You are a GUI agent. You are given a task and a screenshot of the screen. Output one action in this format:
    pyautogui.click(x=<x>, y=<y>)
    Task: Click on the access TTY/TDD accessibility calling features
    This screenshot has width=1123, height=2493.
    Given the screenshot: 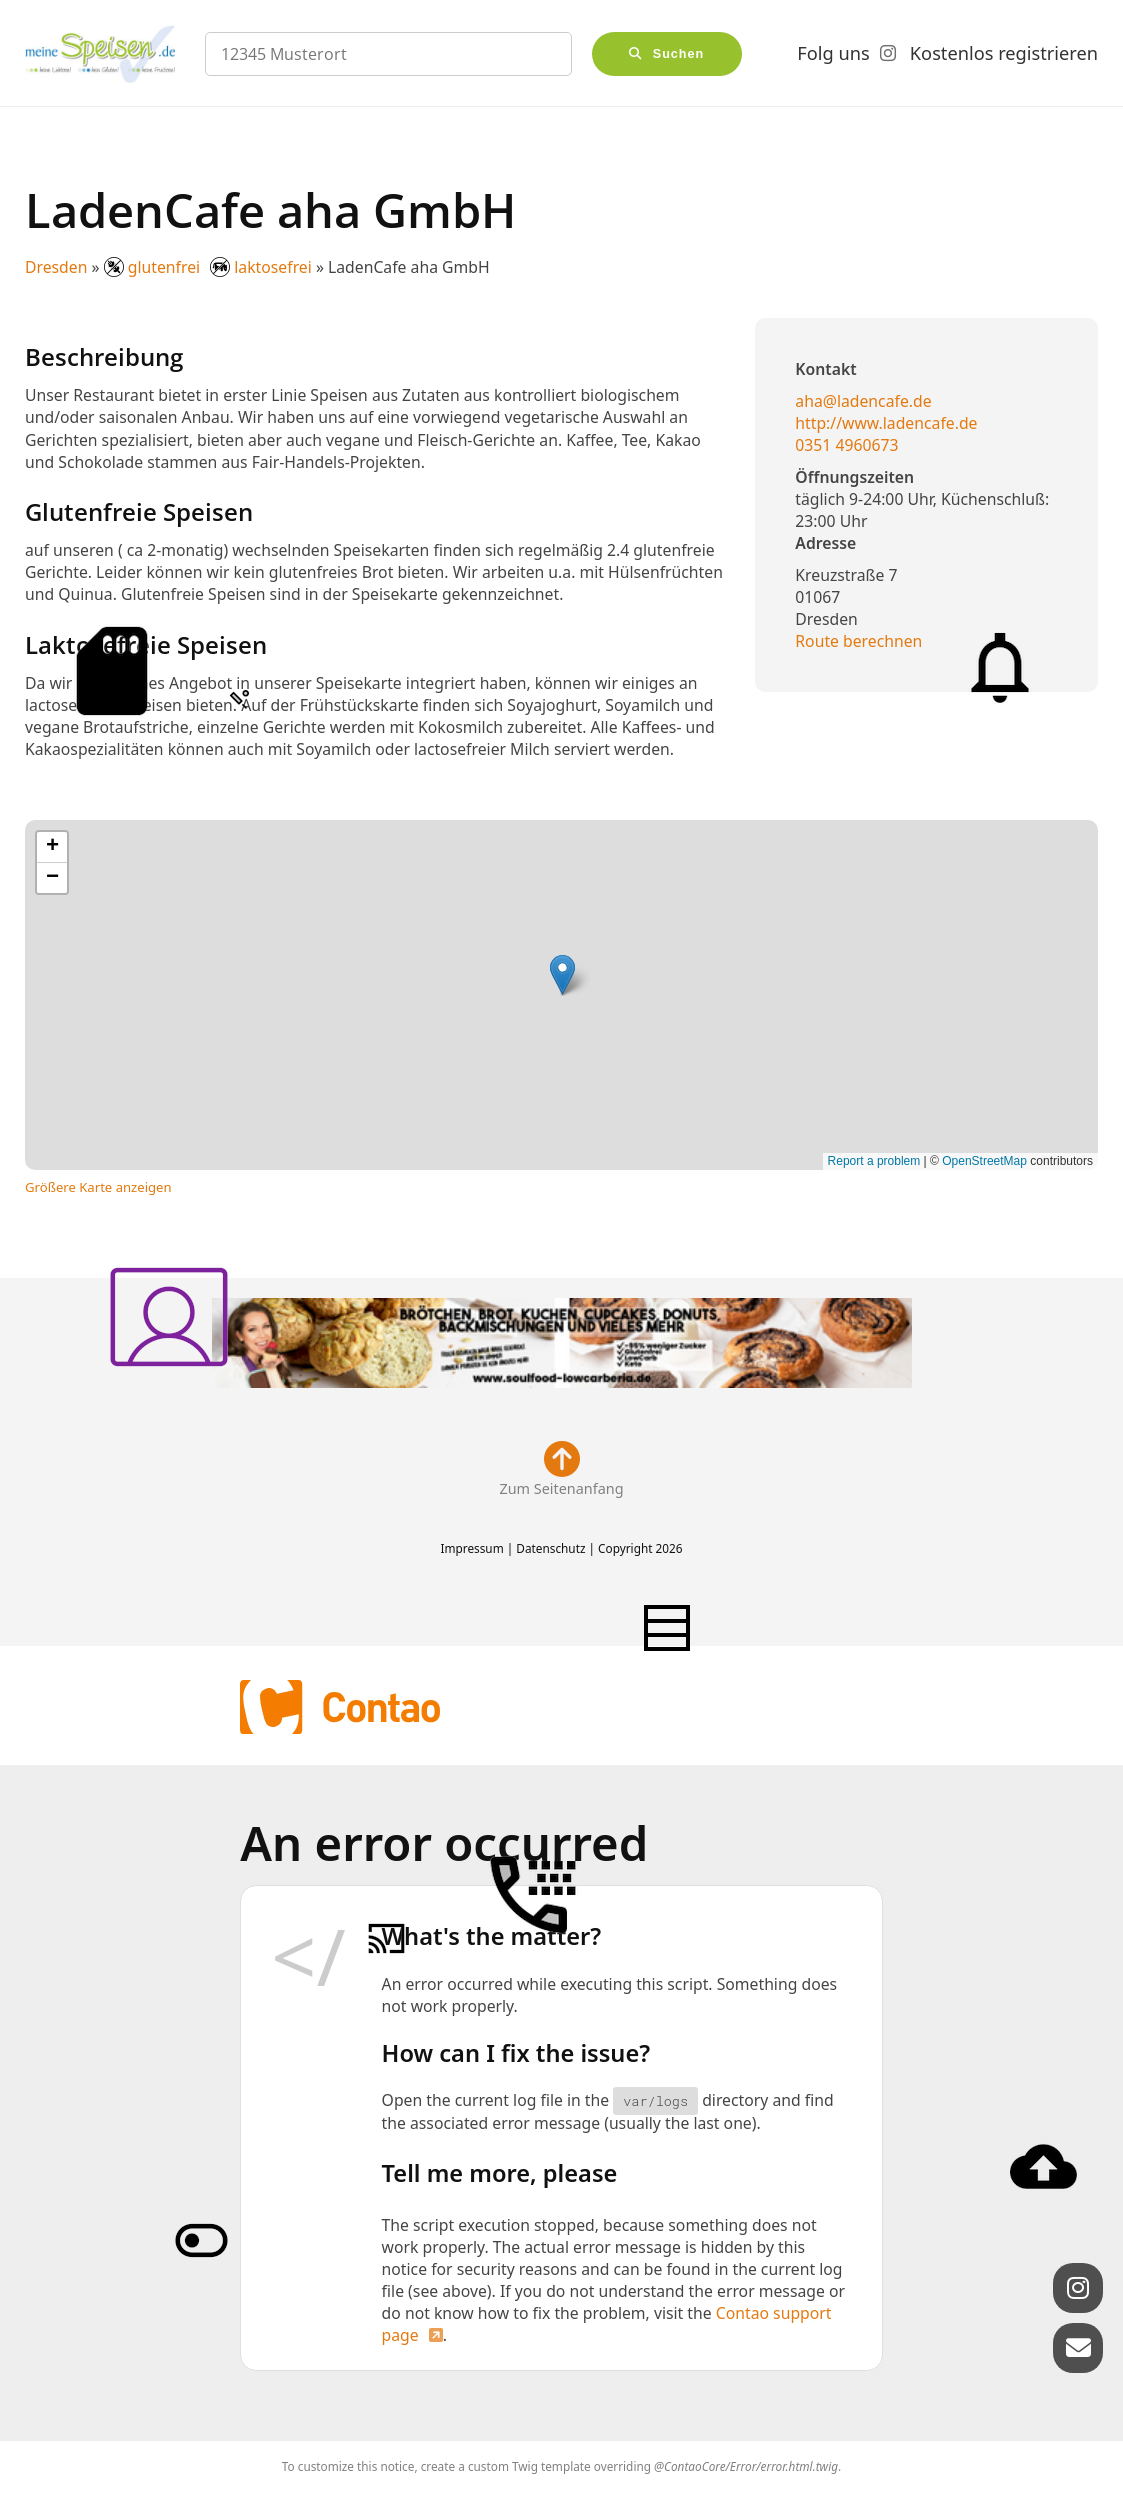 What is the action you would take?
    pyautogui.click(x=533, y=1895)
    